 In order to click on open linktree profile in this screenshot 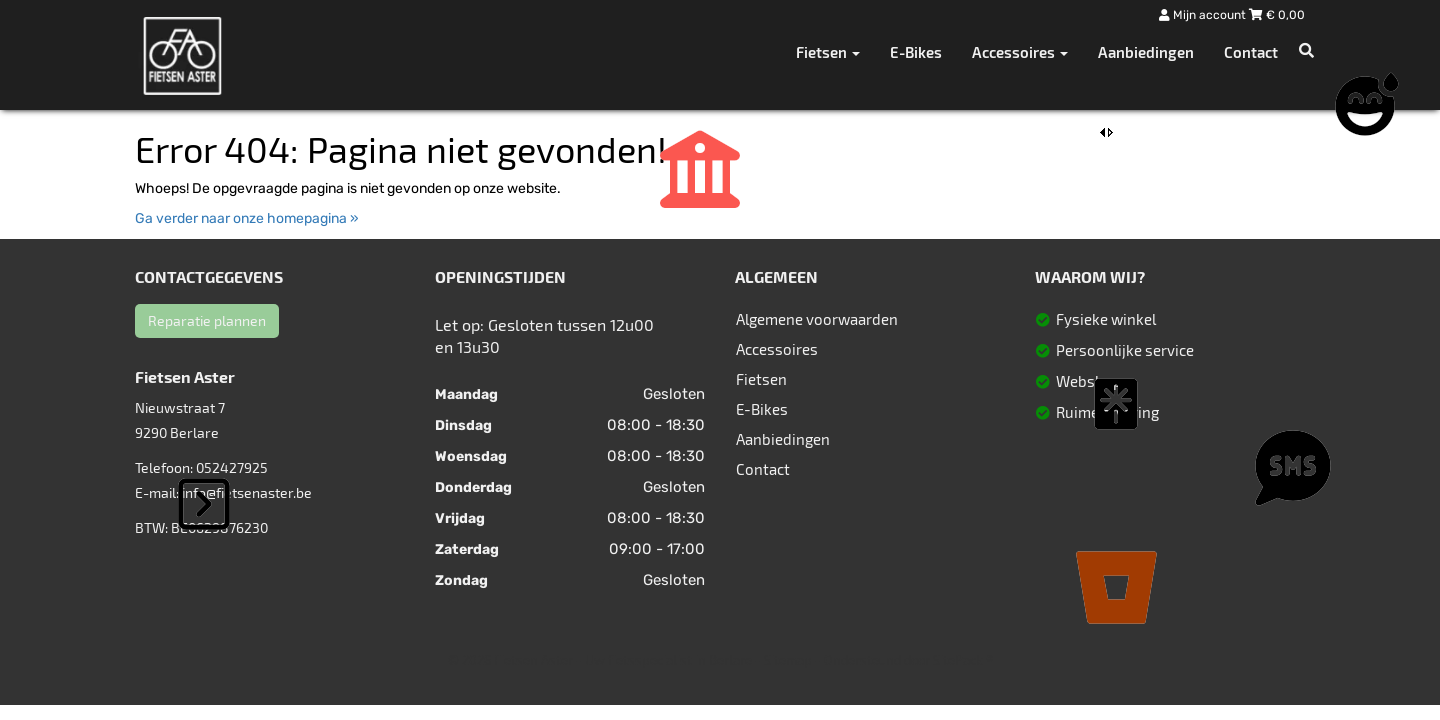, I will do `click(1116, 404)`.